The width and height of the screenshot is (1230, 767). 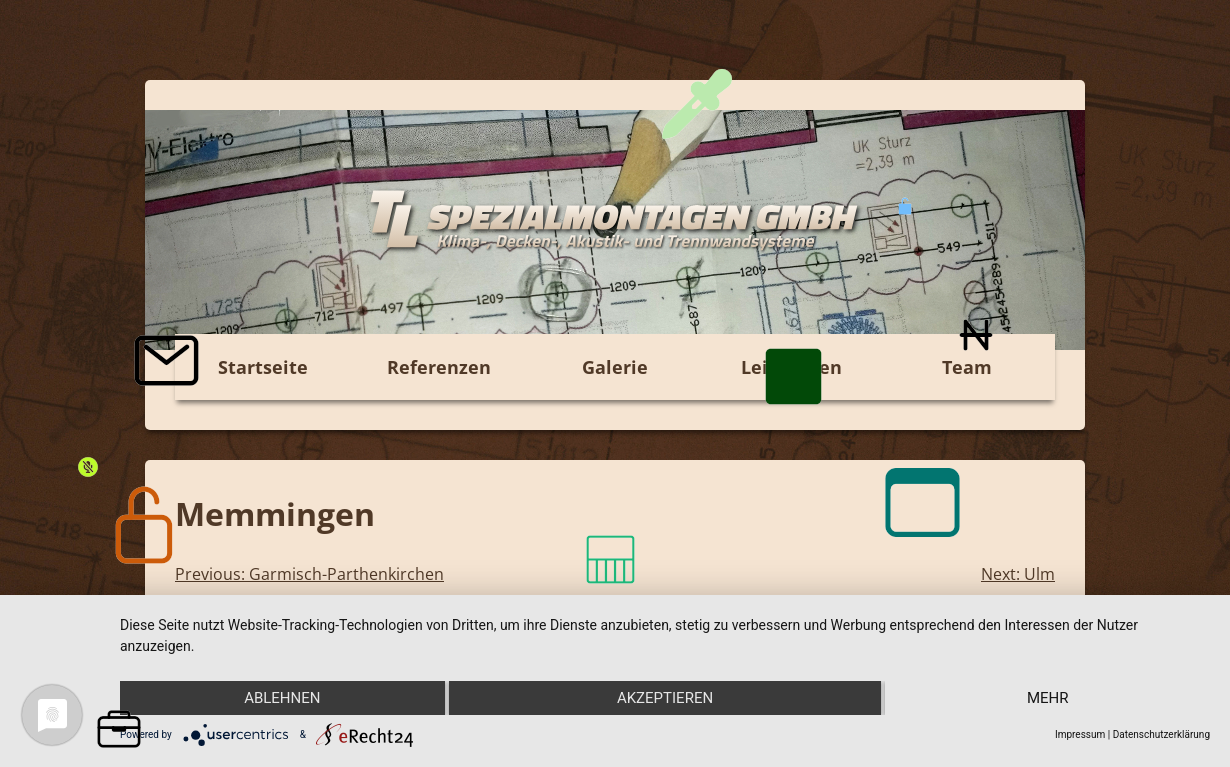 What do you see at coordinates (119, 729) in the screenshot?
I see `access work or business-related content` at bounding box center [119, 729].